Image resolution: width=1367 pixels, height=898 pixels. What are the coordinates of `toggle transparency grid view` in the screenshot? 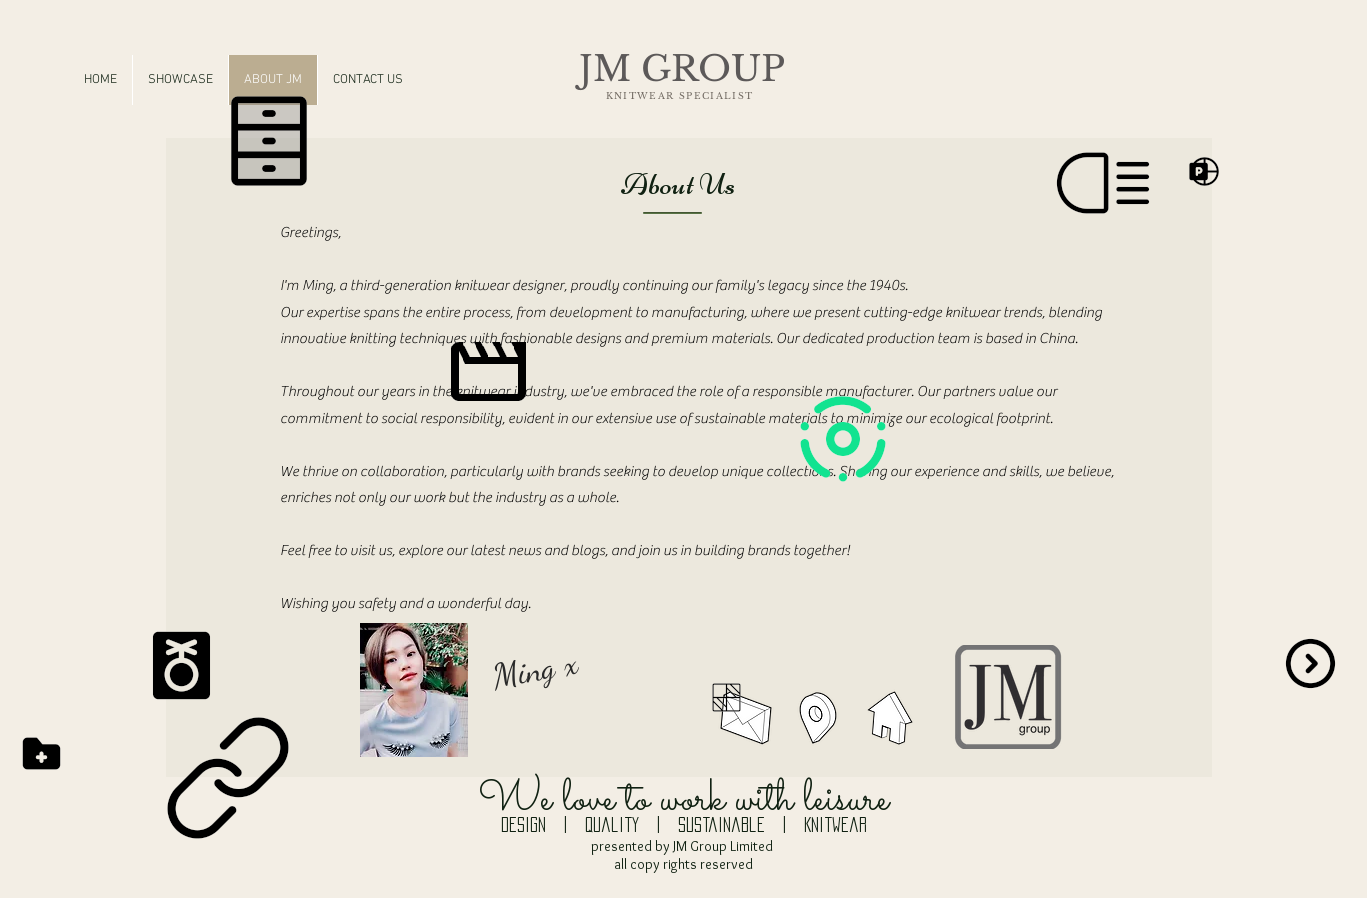 It's located at (726, 697).